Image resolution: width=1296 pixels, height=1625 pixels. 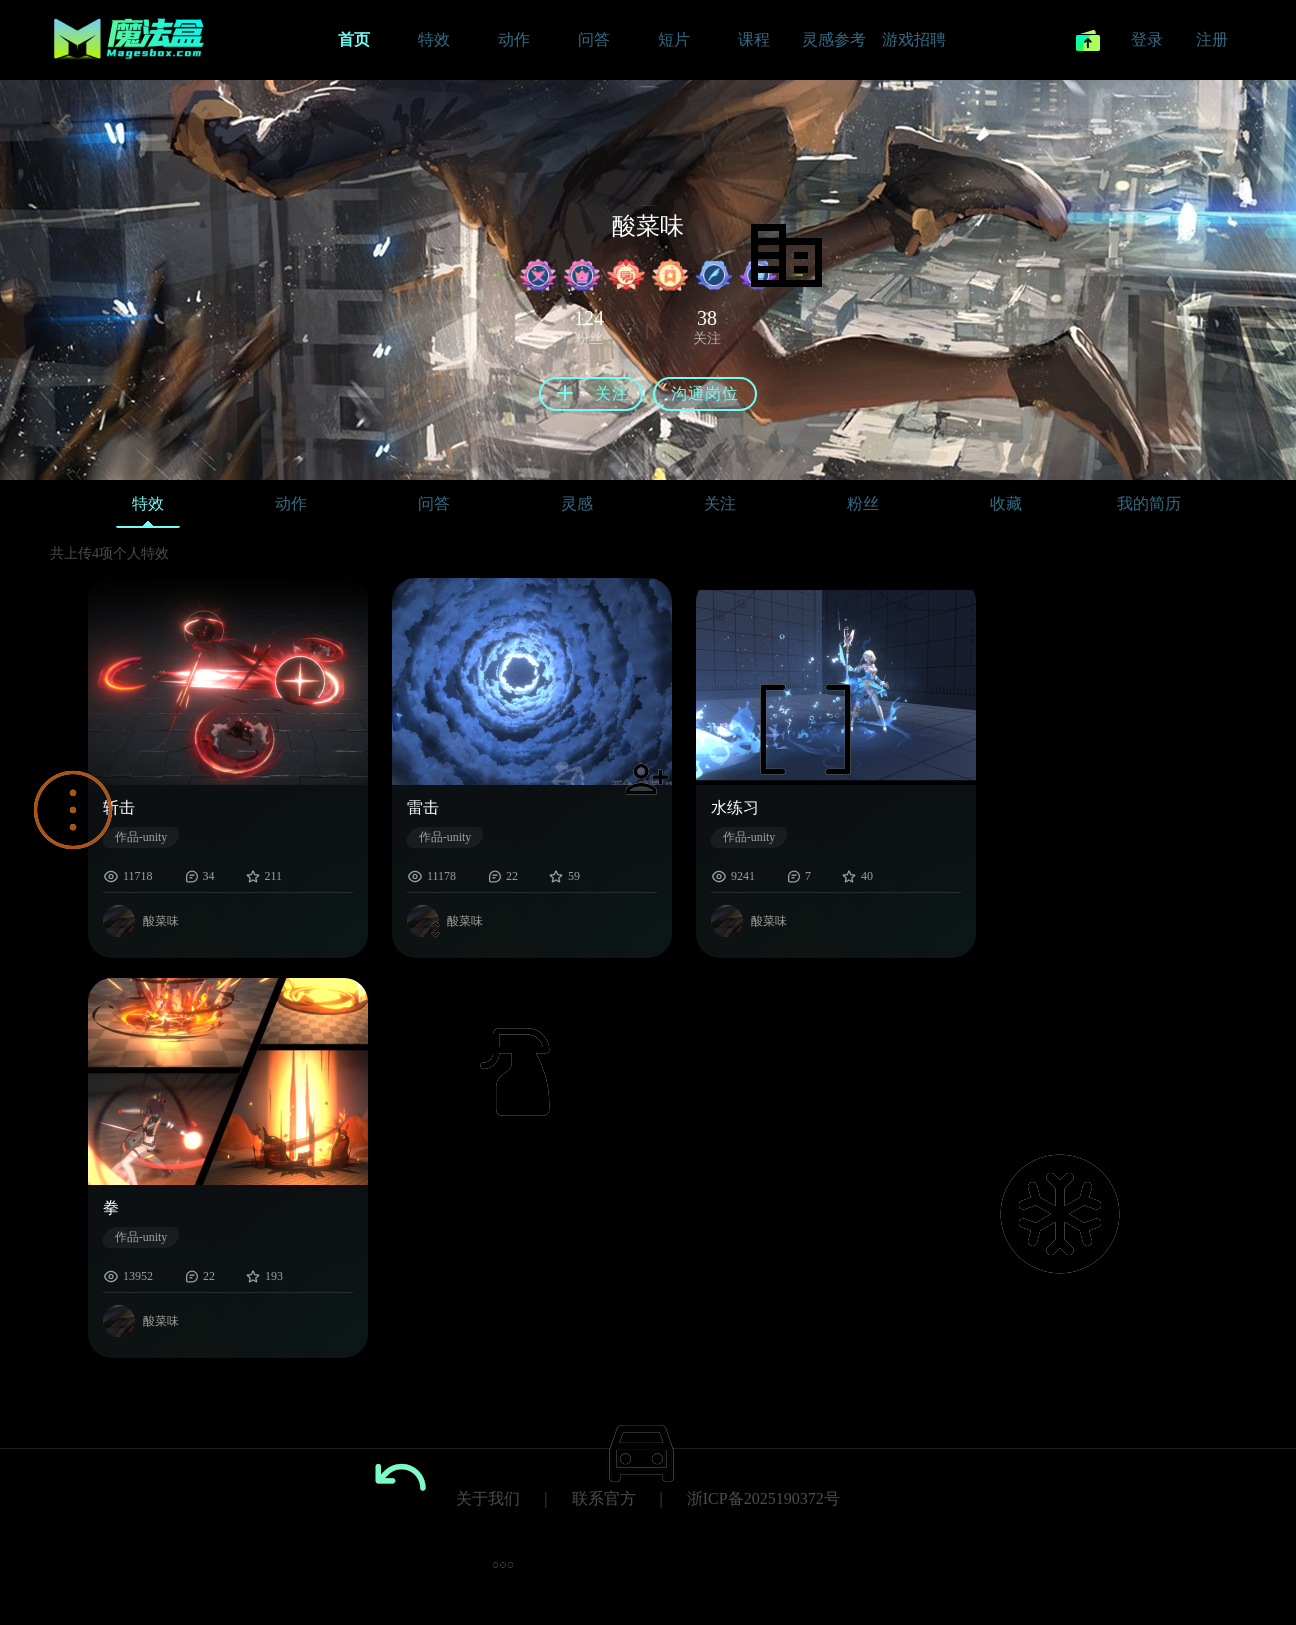 What do you see at coordinates (1060, 1214) in the screenshot?
I see `toggle cooling or air conditioning mode` at bounding box center [1060, 1214].